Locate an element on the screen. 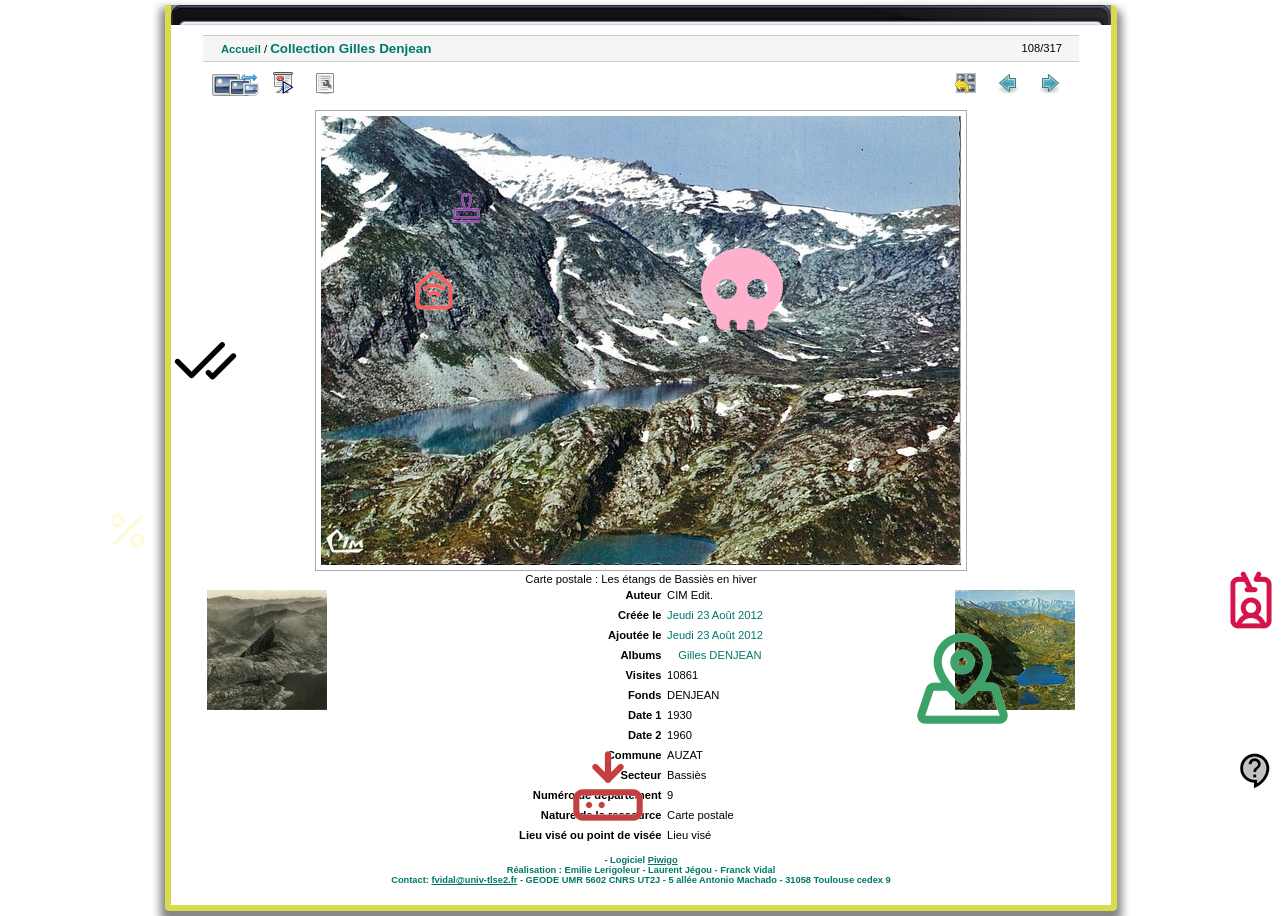 The height and width of the screenshot is (916, 1282). apply a stamp or seal to a document is located at coordinates (466, 208).